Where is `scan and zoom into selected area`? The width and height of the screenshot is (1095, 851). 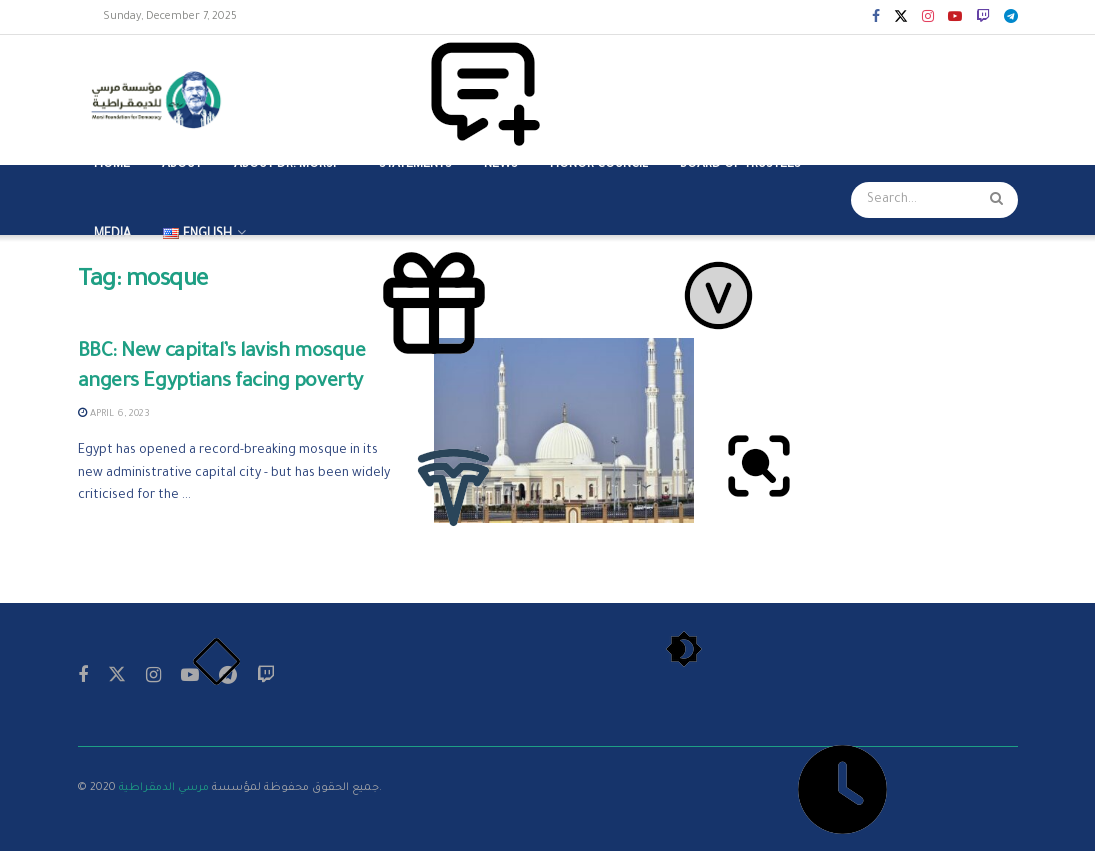 scan and zoom into selected area is located at coordinates (759, 466).